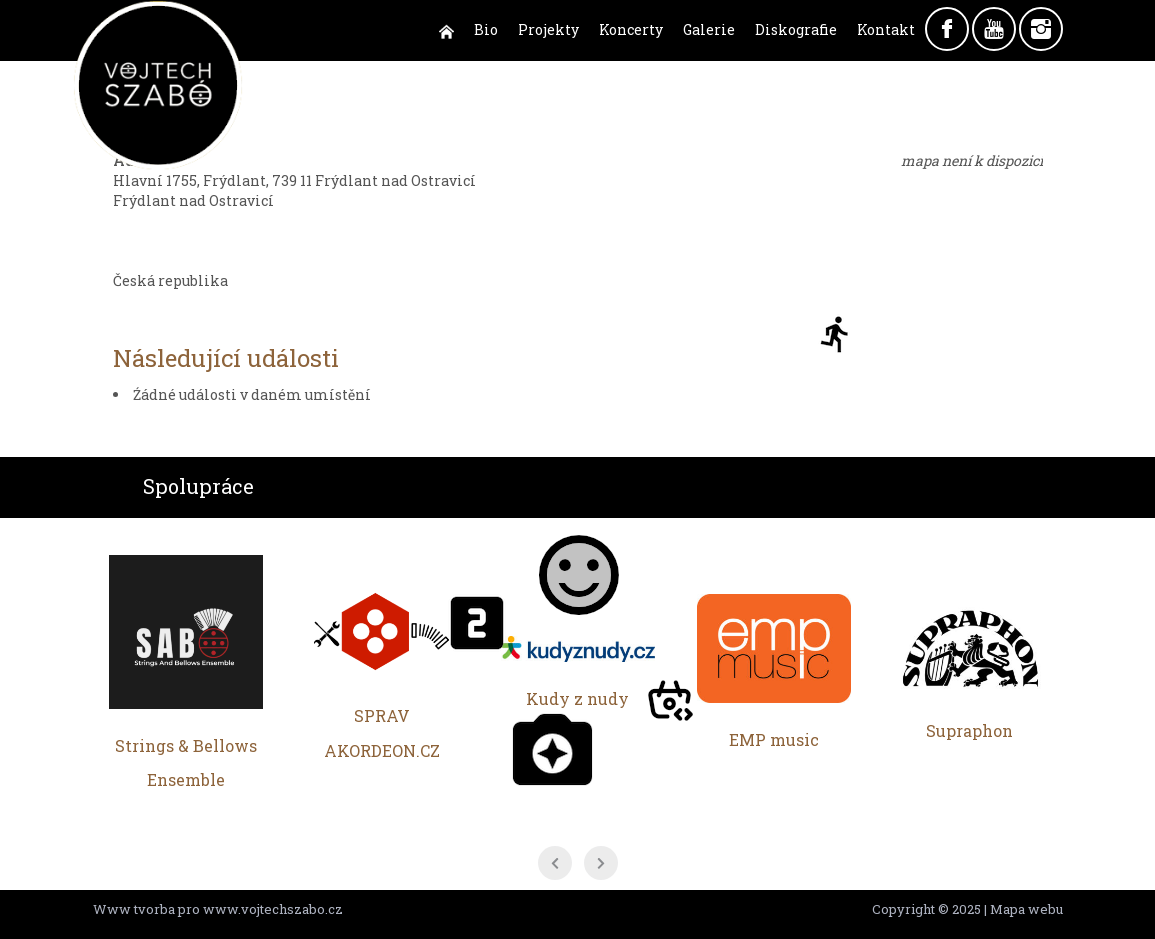 This screenshot has width=1155, height=939. What do you see at coordinates (836, 334) in the screenshot?
I see `get walking or running directions` at bounding box center [836, 334].